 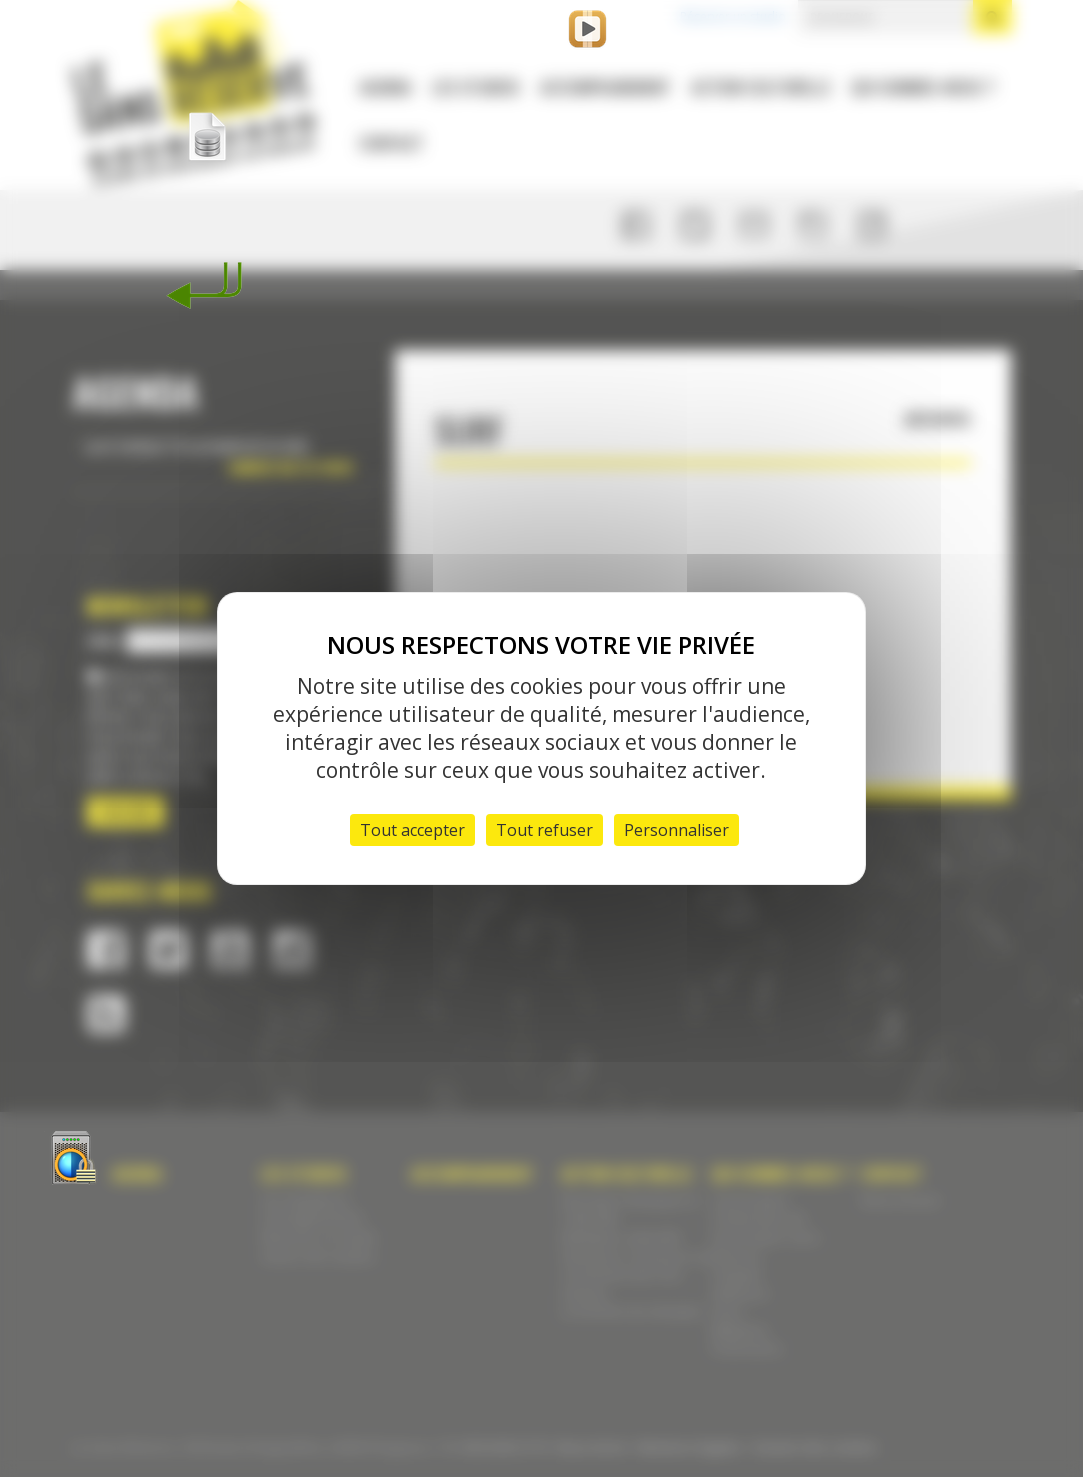 What do you see at coordinates (71, 1158) in the screenshot?
I see `locked RAID 1 storage drive` at bounding box center [71, 1158].